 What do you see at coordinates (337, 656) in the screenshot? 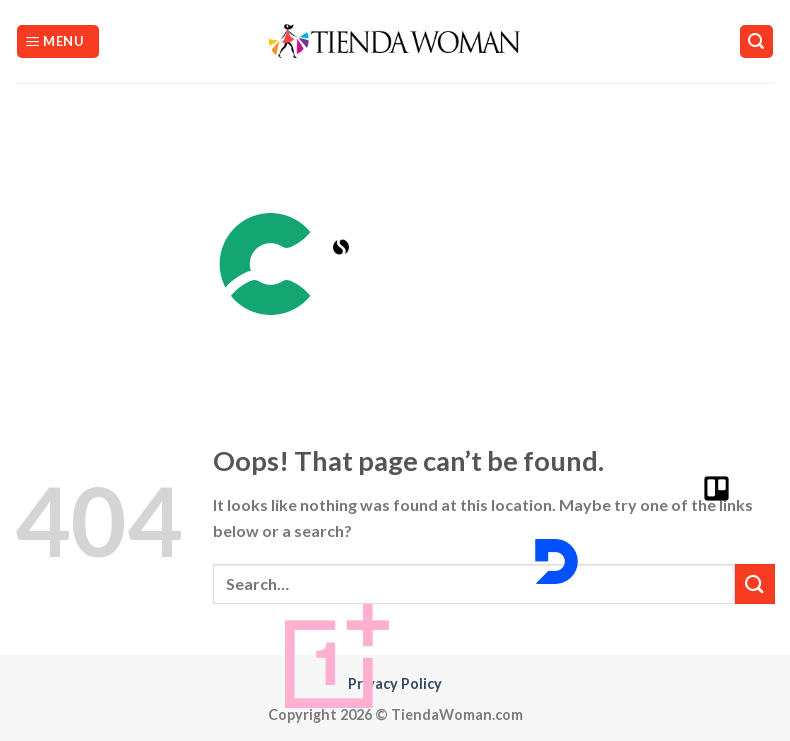
I see `OnePlus brand logo` at bounding box center [337, 656].